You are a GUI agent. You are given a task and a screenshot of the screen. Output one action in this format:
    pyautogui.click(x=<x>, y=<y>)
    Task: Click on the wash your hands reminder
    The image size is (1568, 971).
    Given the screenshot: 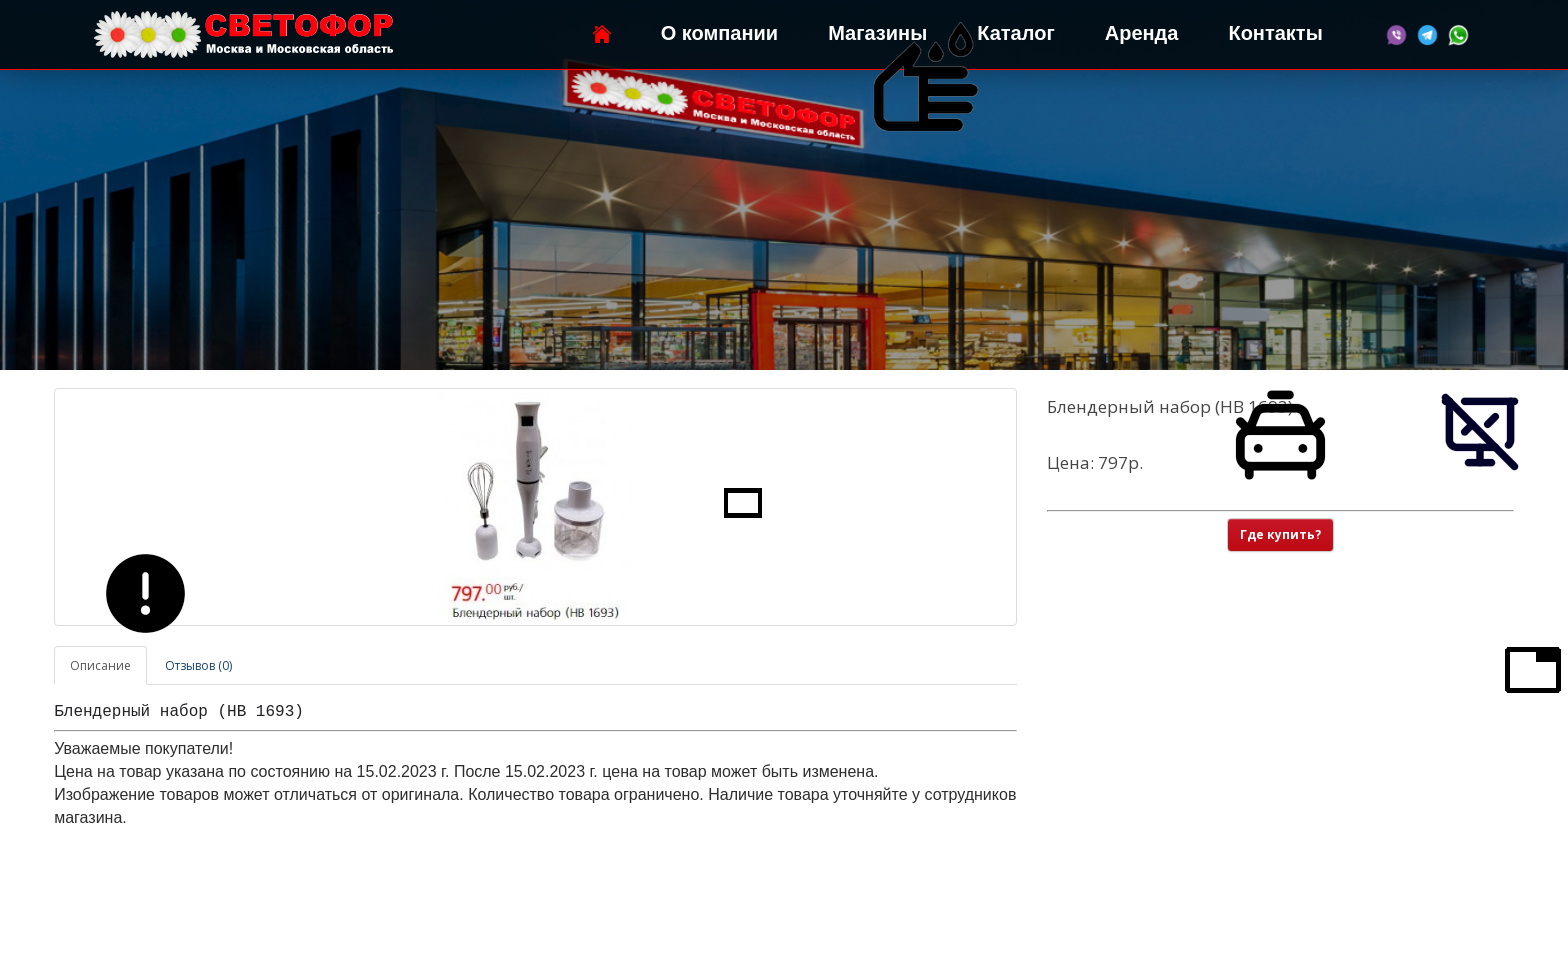 What is the action you would take?
    pyautogui.click(x=928, y=76)
    